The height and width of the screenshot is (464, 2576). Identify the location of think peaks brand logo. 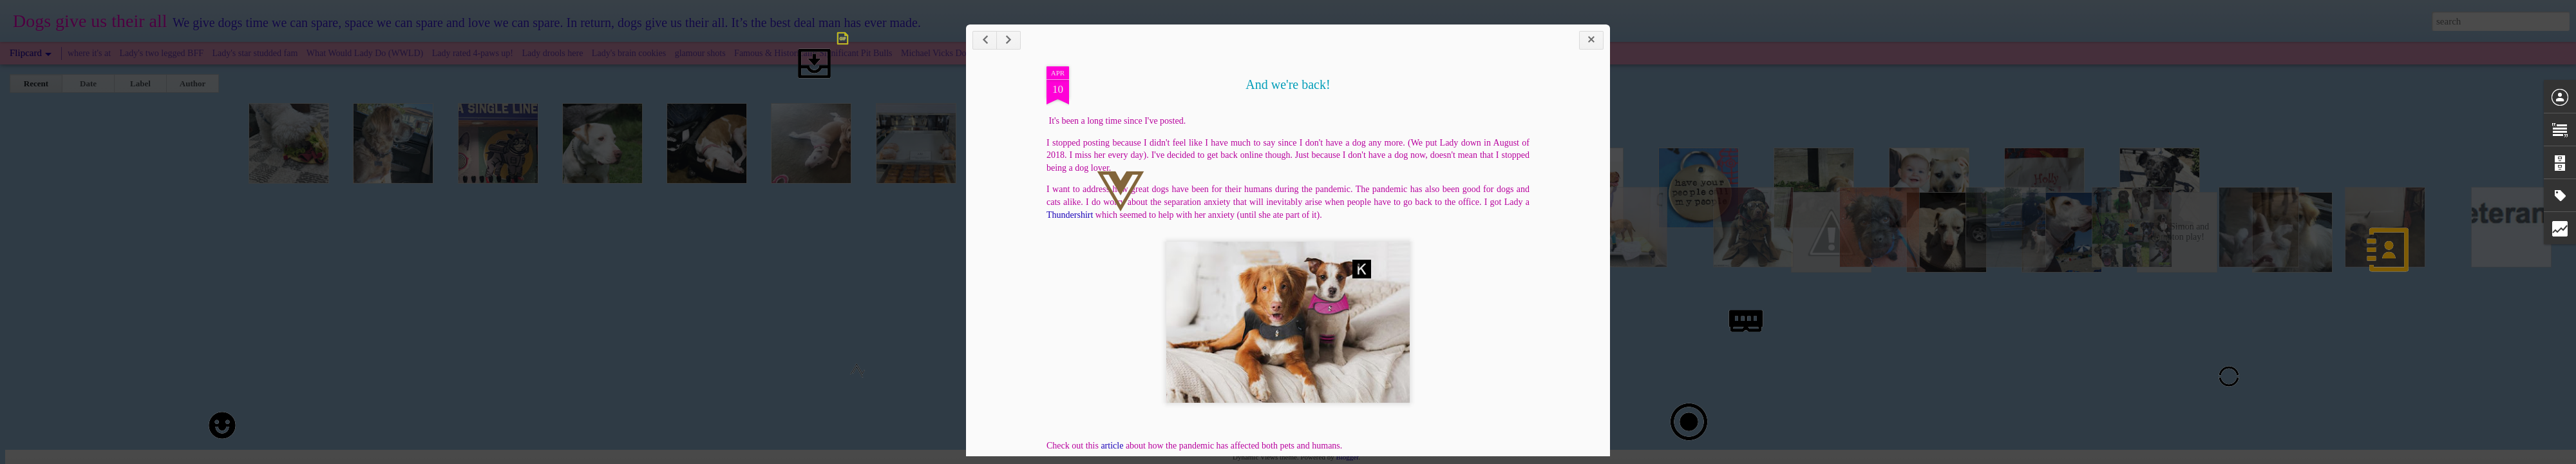
(857, 370).